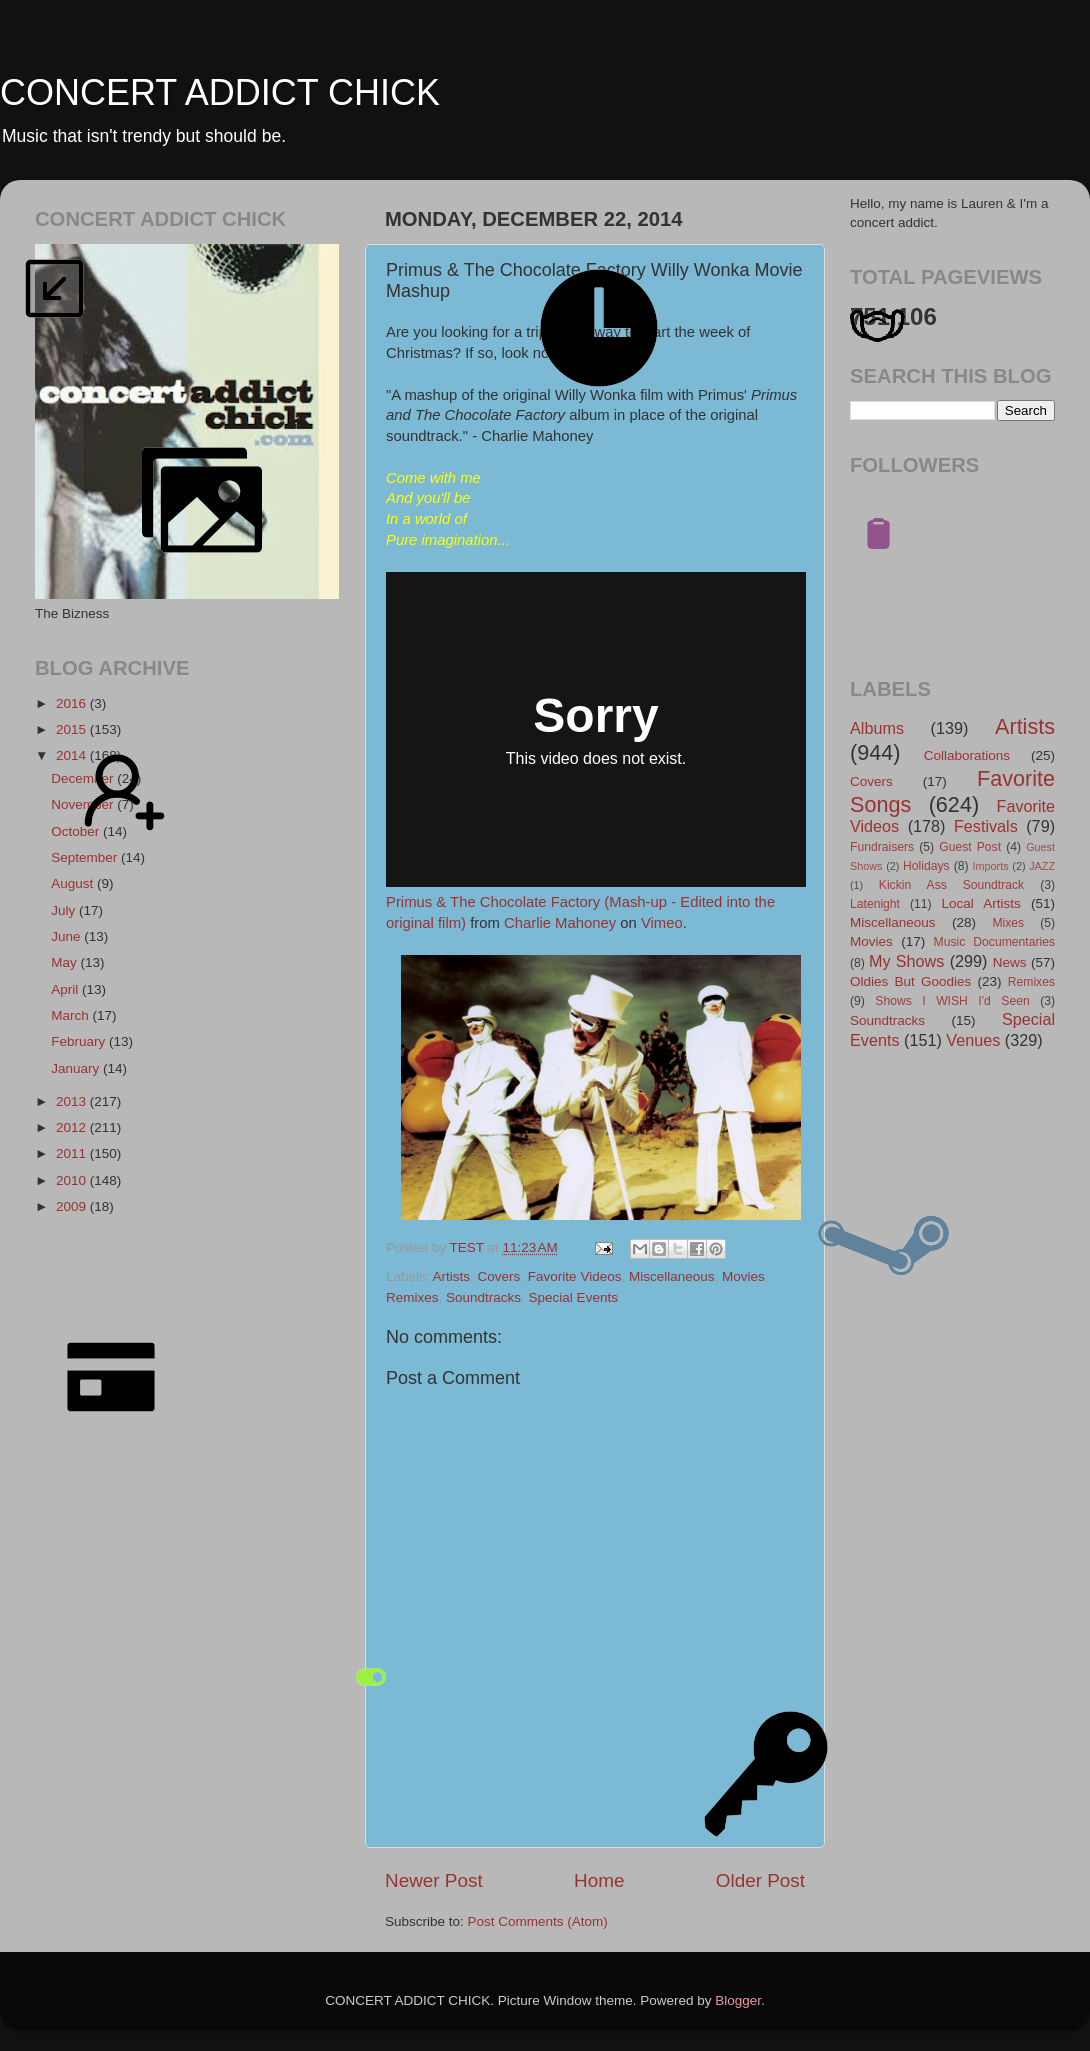 The width and height of the screenshot is (1090, 2051). I want to click on manage payment methods, so click(111, 1377).